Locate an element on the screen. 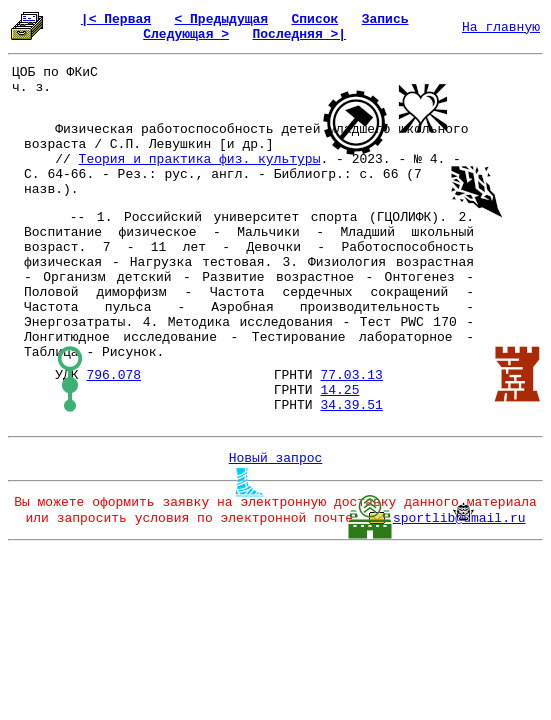  indicates a nodular or clustered data structure is located at coordinates (70, 379).